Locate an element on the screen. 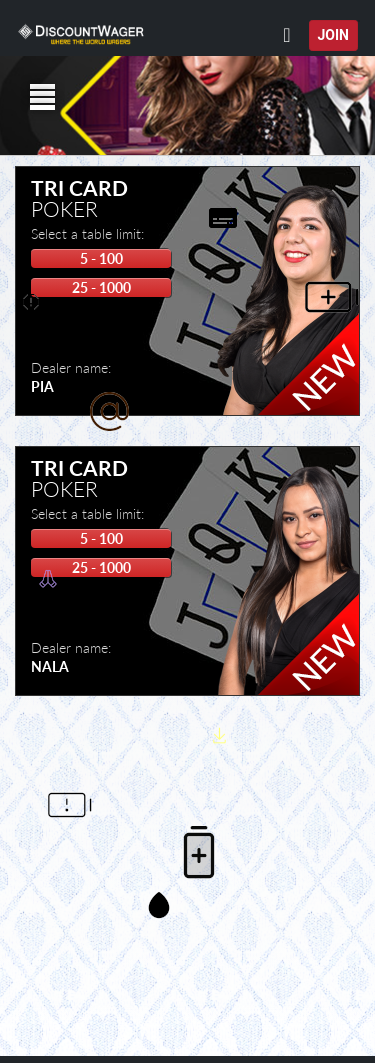 The image size is (375, 1063). add or enable battery saver mode is located at coordinates (199, 853).